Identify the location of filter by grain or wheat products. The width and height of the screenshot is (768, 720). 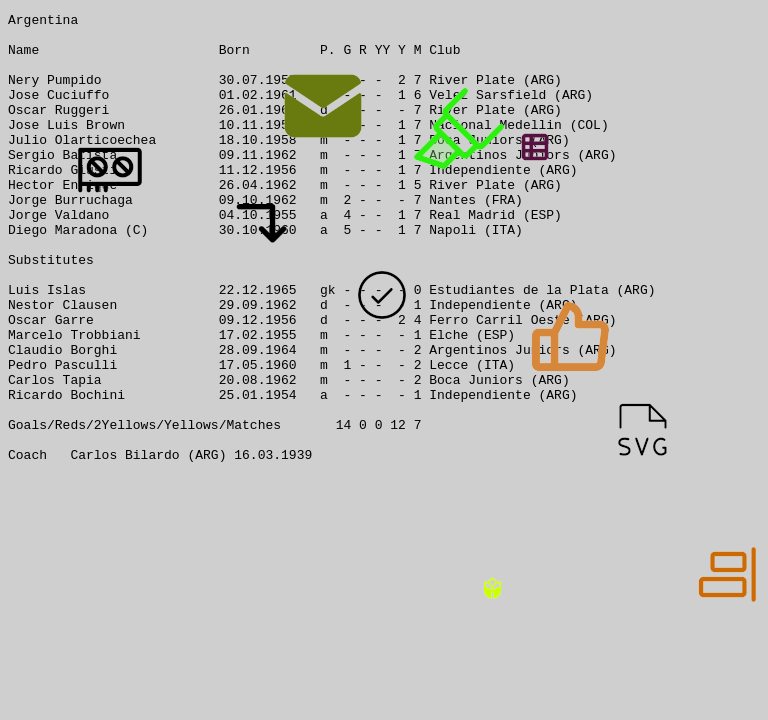
(492, 588).